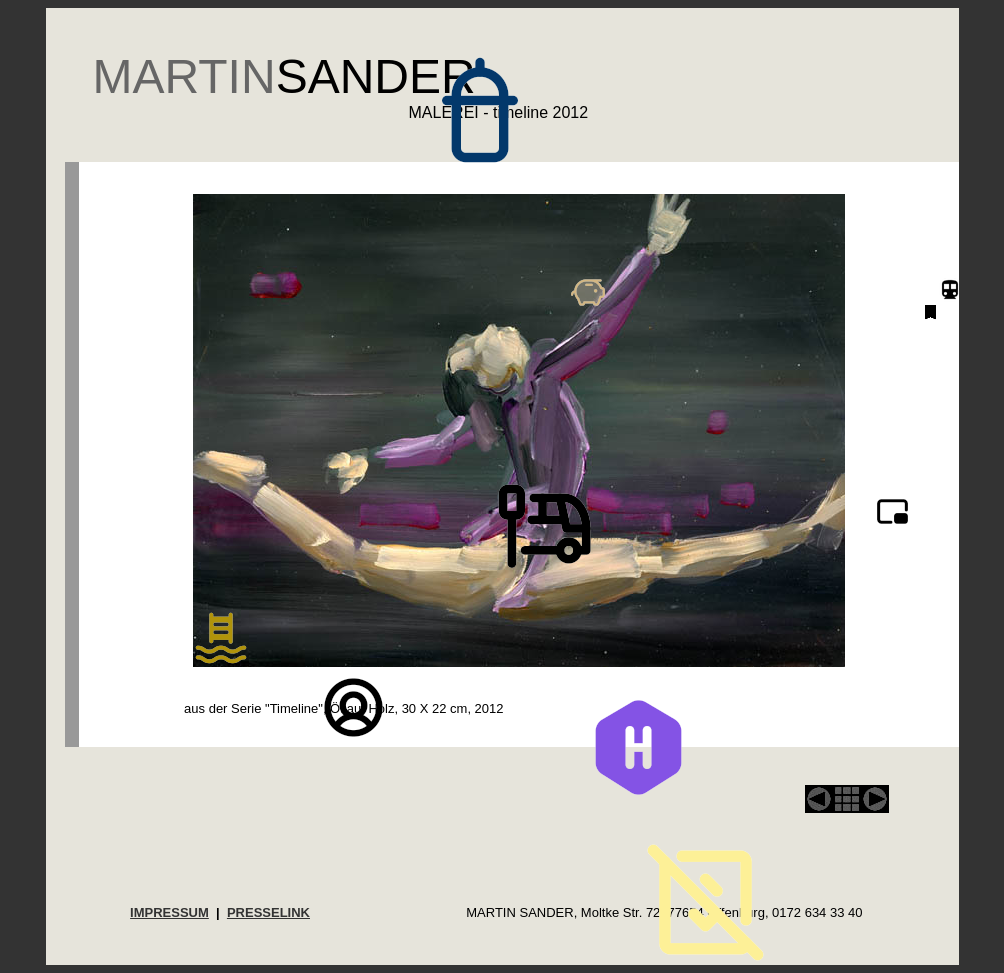 This screenshot has height=973, width=1004. Describe the element at coordinates (638, 747) in the screenshot. I see `access help or documentation` at that location.